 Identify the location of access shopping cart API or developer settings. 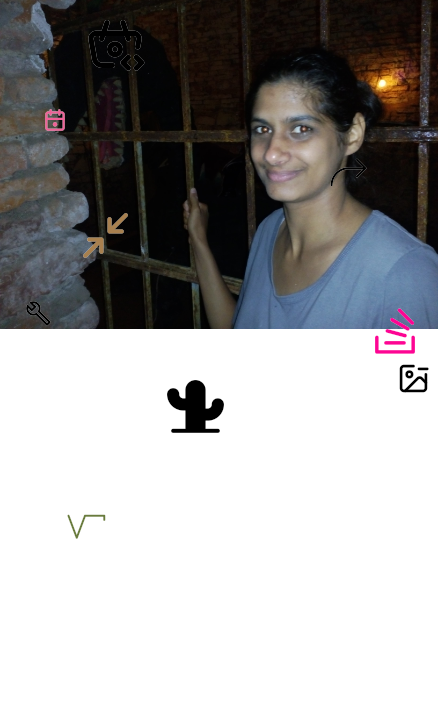
(115, 44).